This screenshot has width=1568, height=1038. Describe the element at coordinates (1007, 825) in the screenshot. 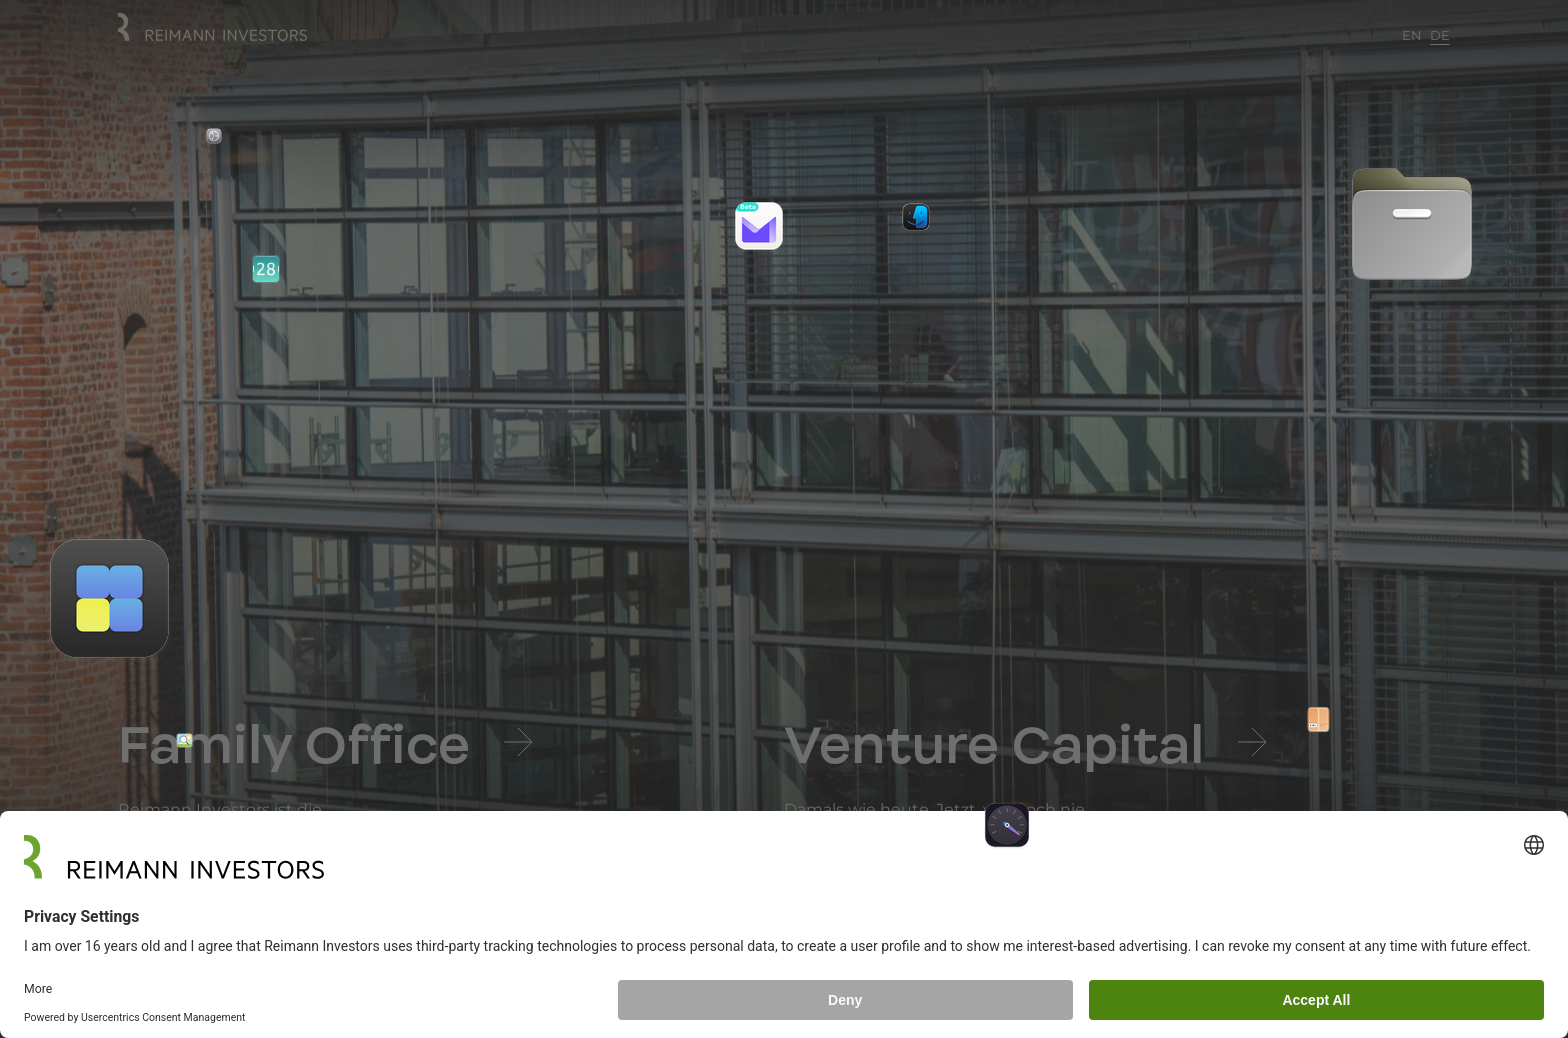

I see `open speedtest app to measure internet speed` at that location.